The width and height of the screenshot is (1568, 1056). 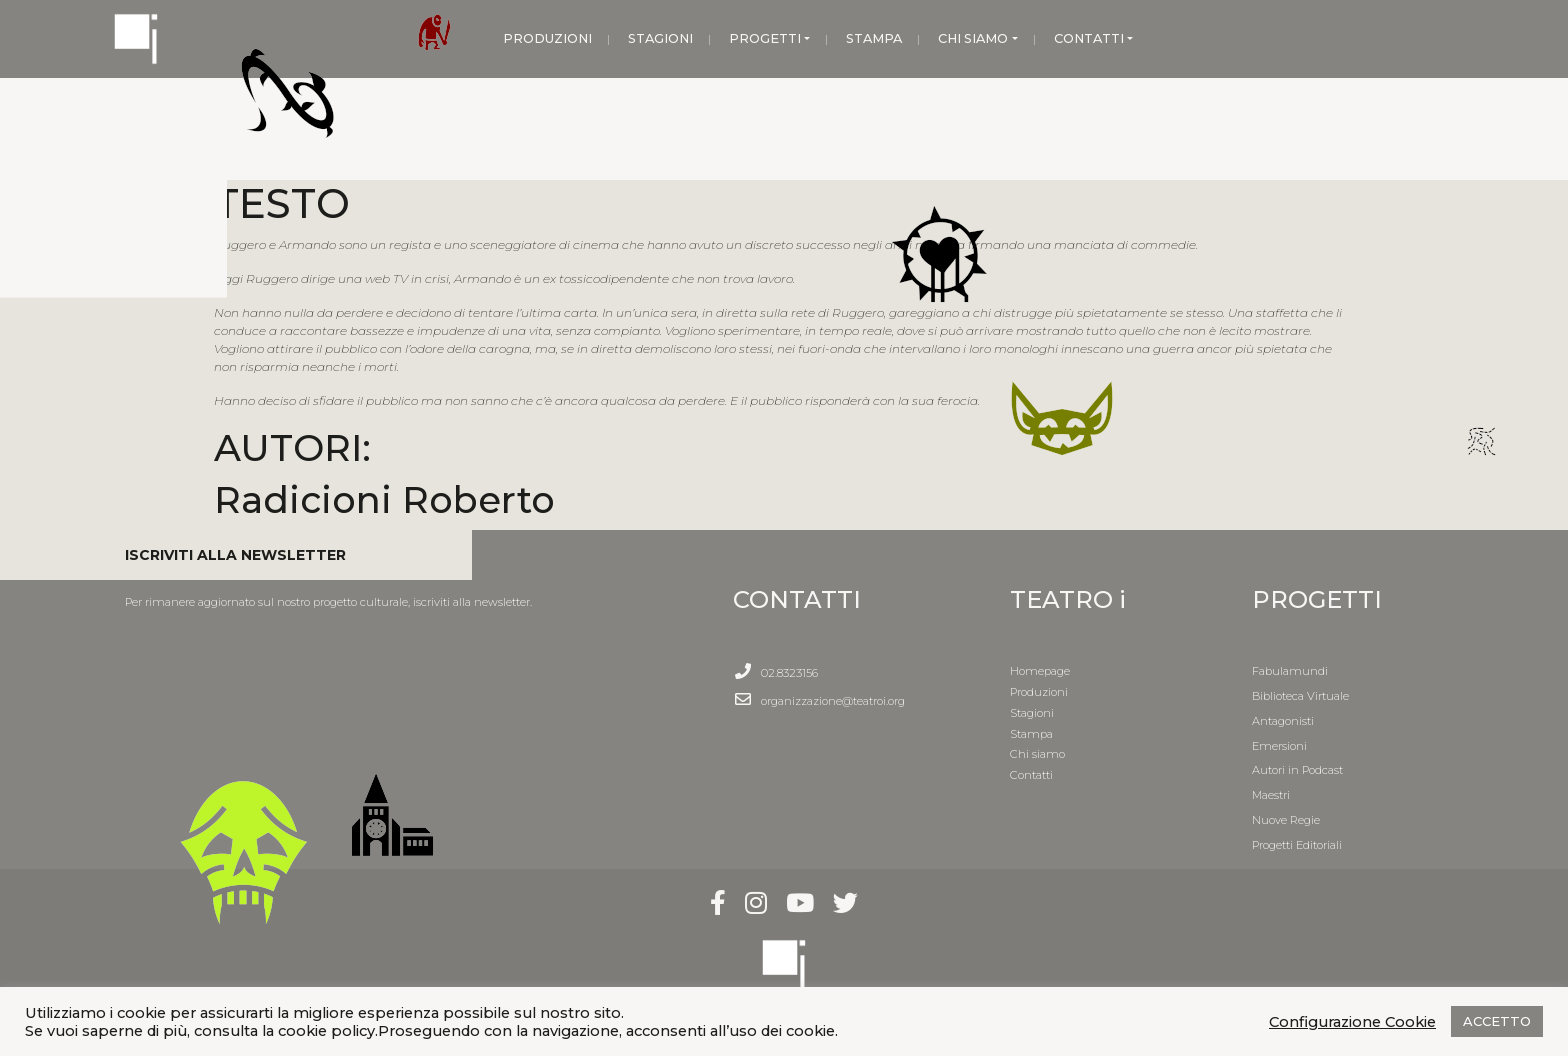 I want to click on locate nearby churches or places of worship, so click(x=392, y=814).